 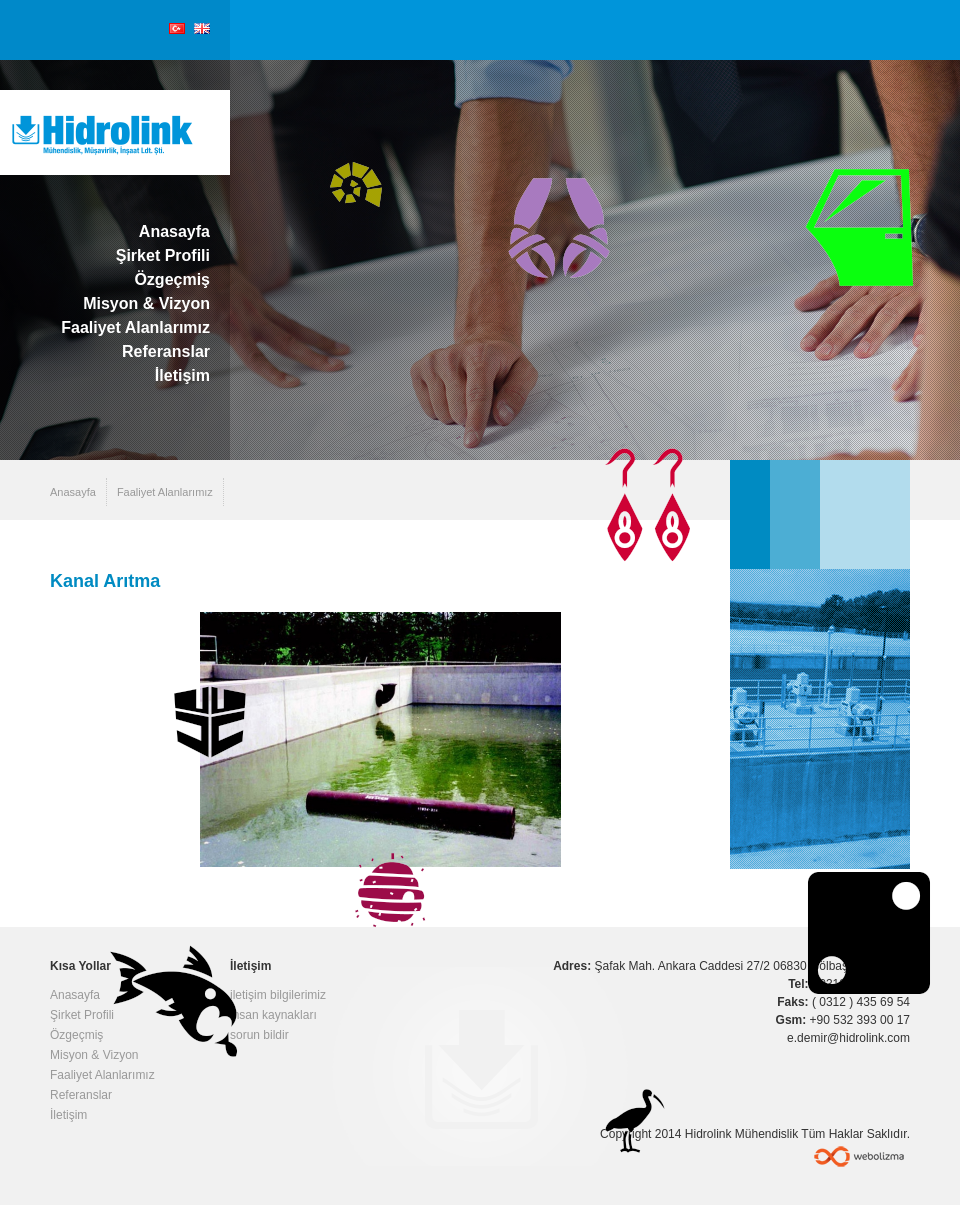 What do you see at coordinates (356, 184) in the screenshot?
I see `decorative shell or fossil collectible item` at bounding box center [356, 184].